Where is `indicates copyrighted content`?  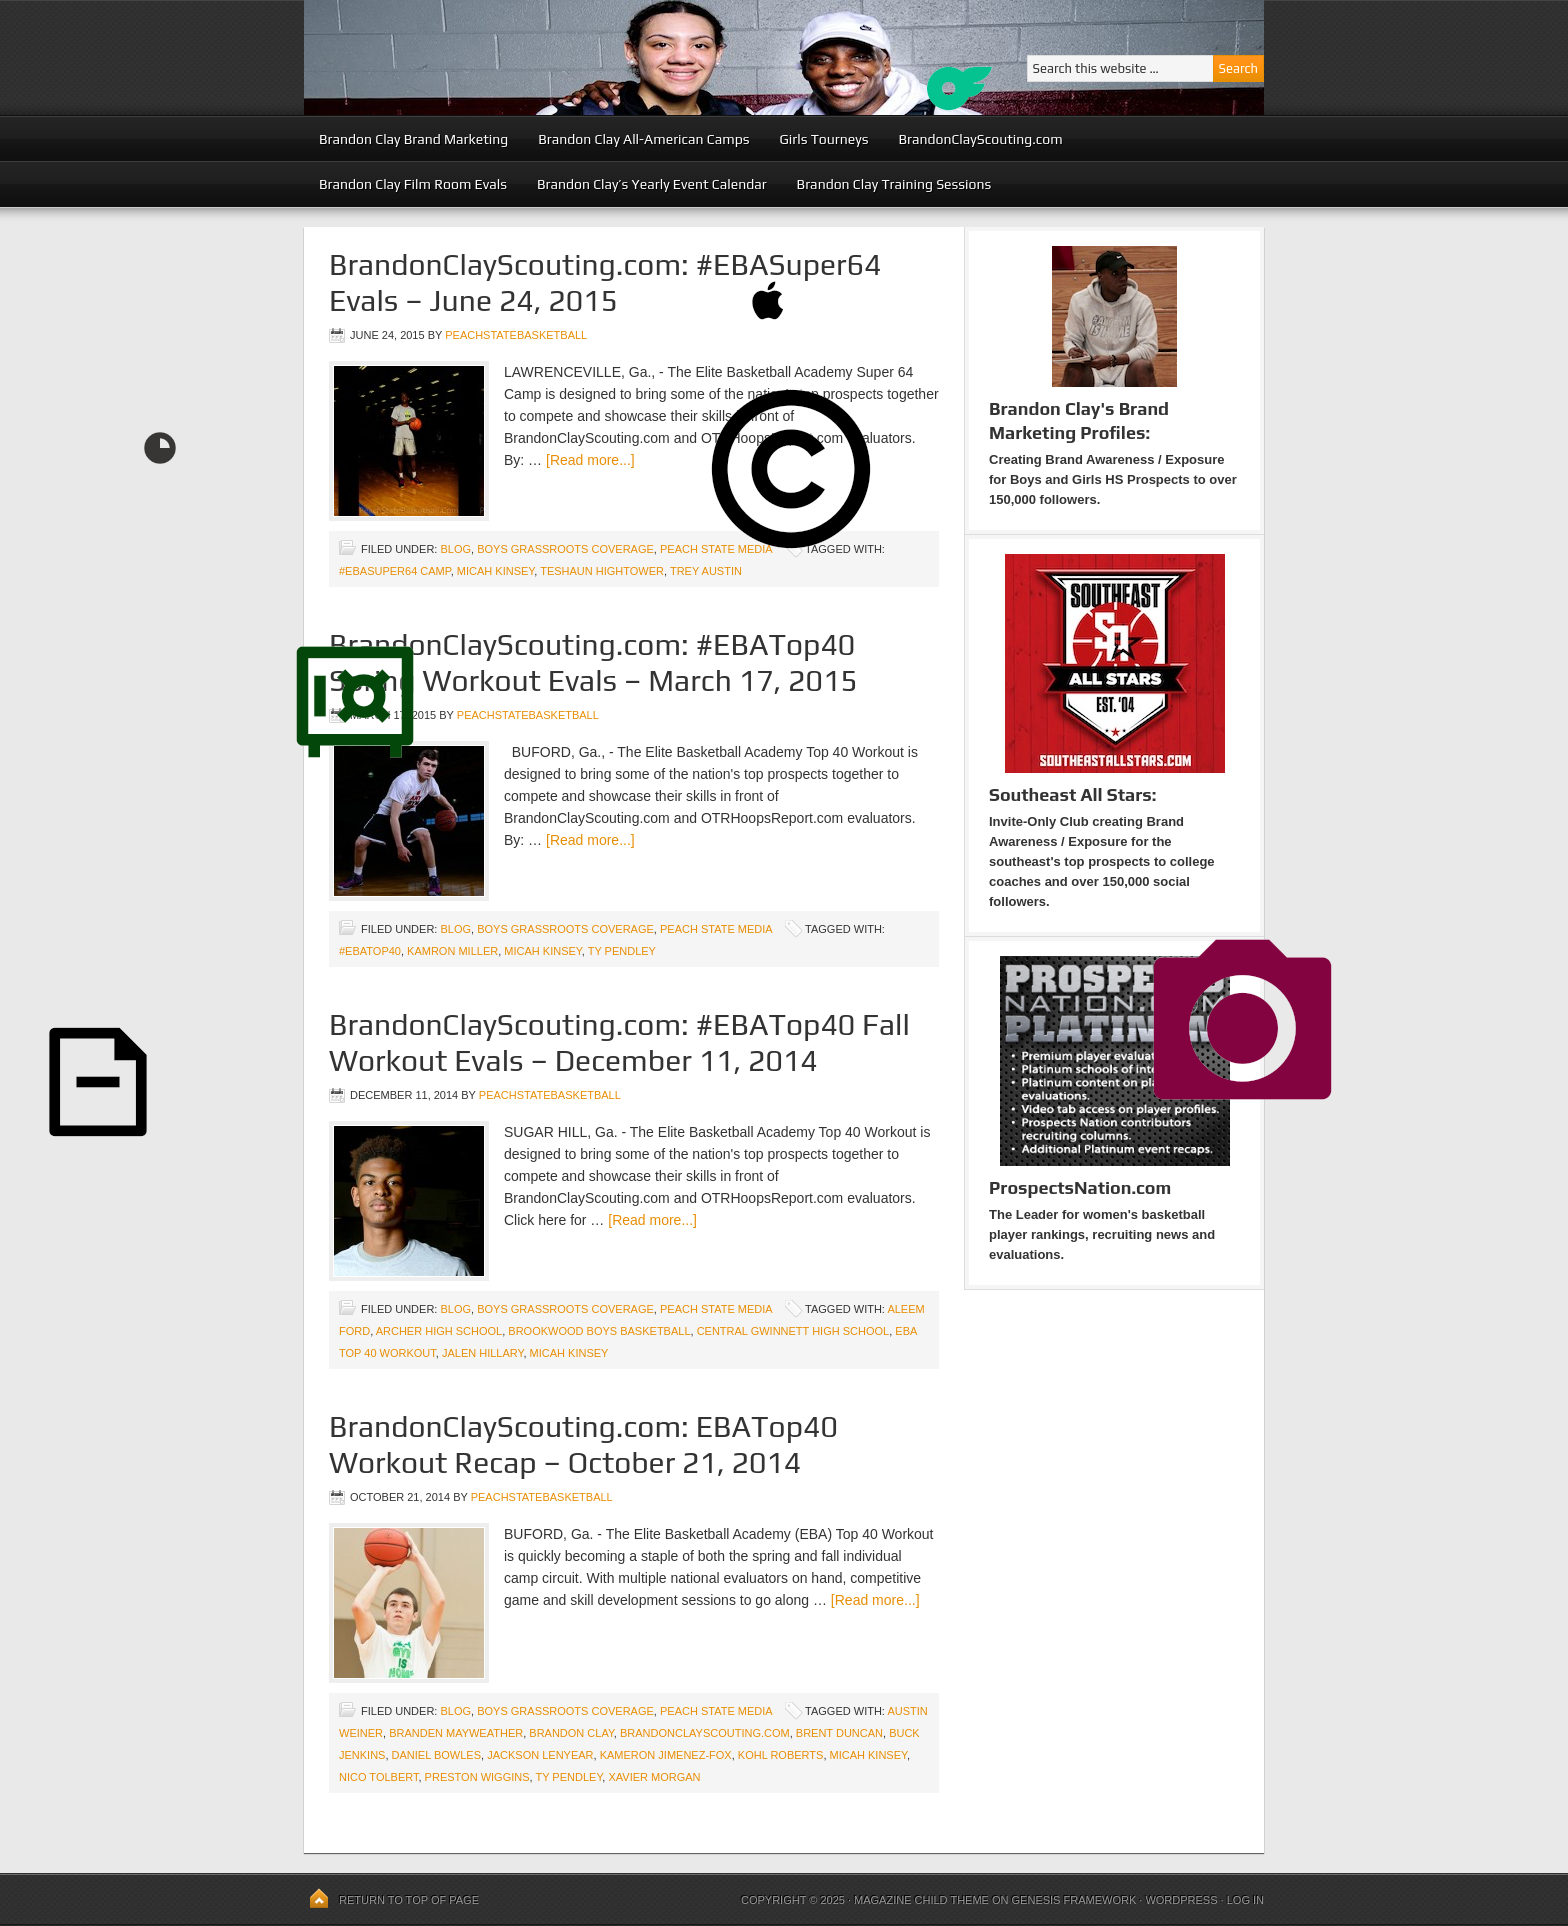 indicates copyrighted content is located at coordinates (791, 469).